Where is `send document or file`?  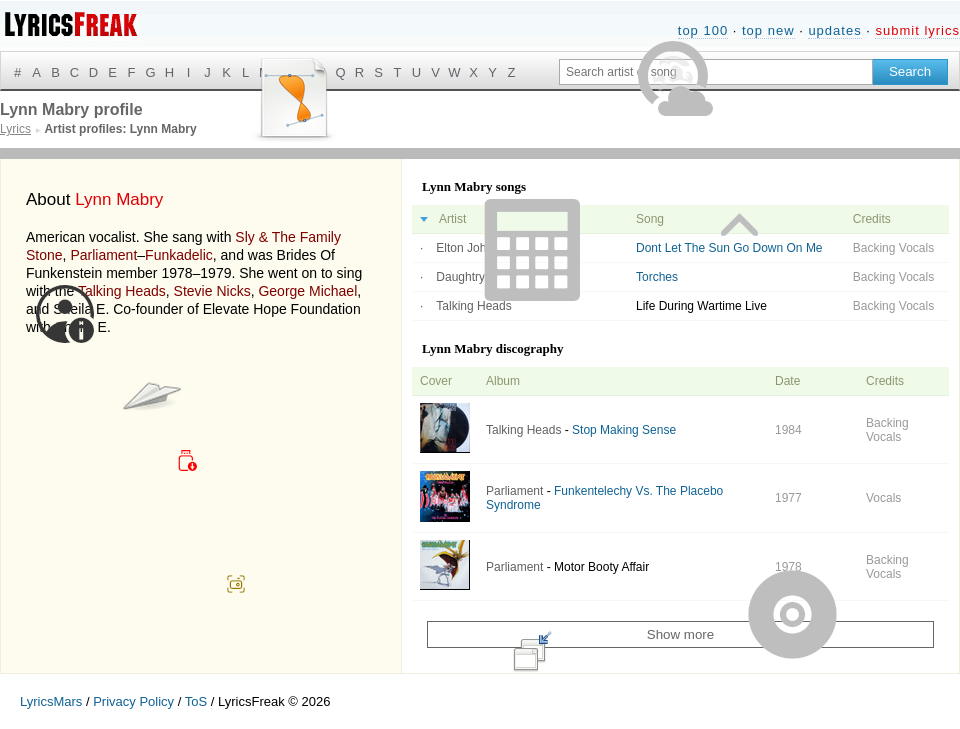 send document or file is located at coordinates (152, 397).